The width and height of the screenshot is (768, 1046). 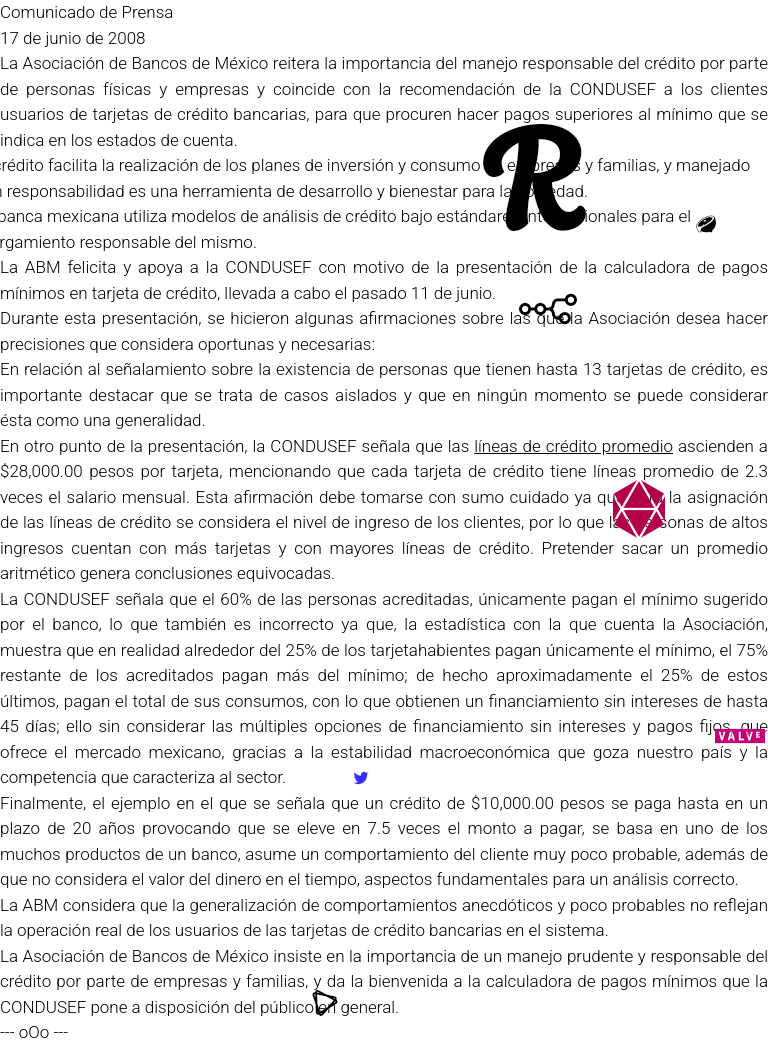 I want to click on share to twitter, so click(x=361, y=778).